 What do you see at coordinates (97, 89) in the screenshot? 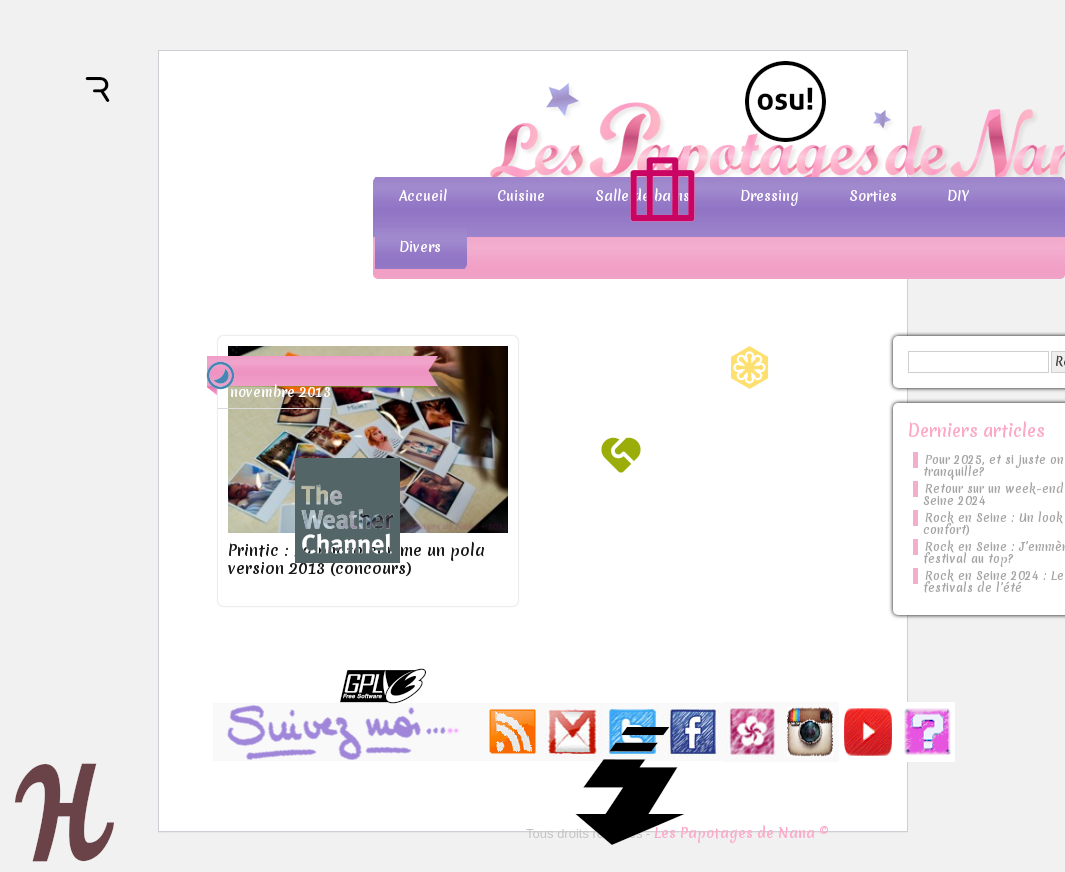
I see `rive animation platform logo` at bounding box center [97, 89].